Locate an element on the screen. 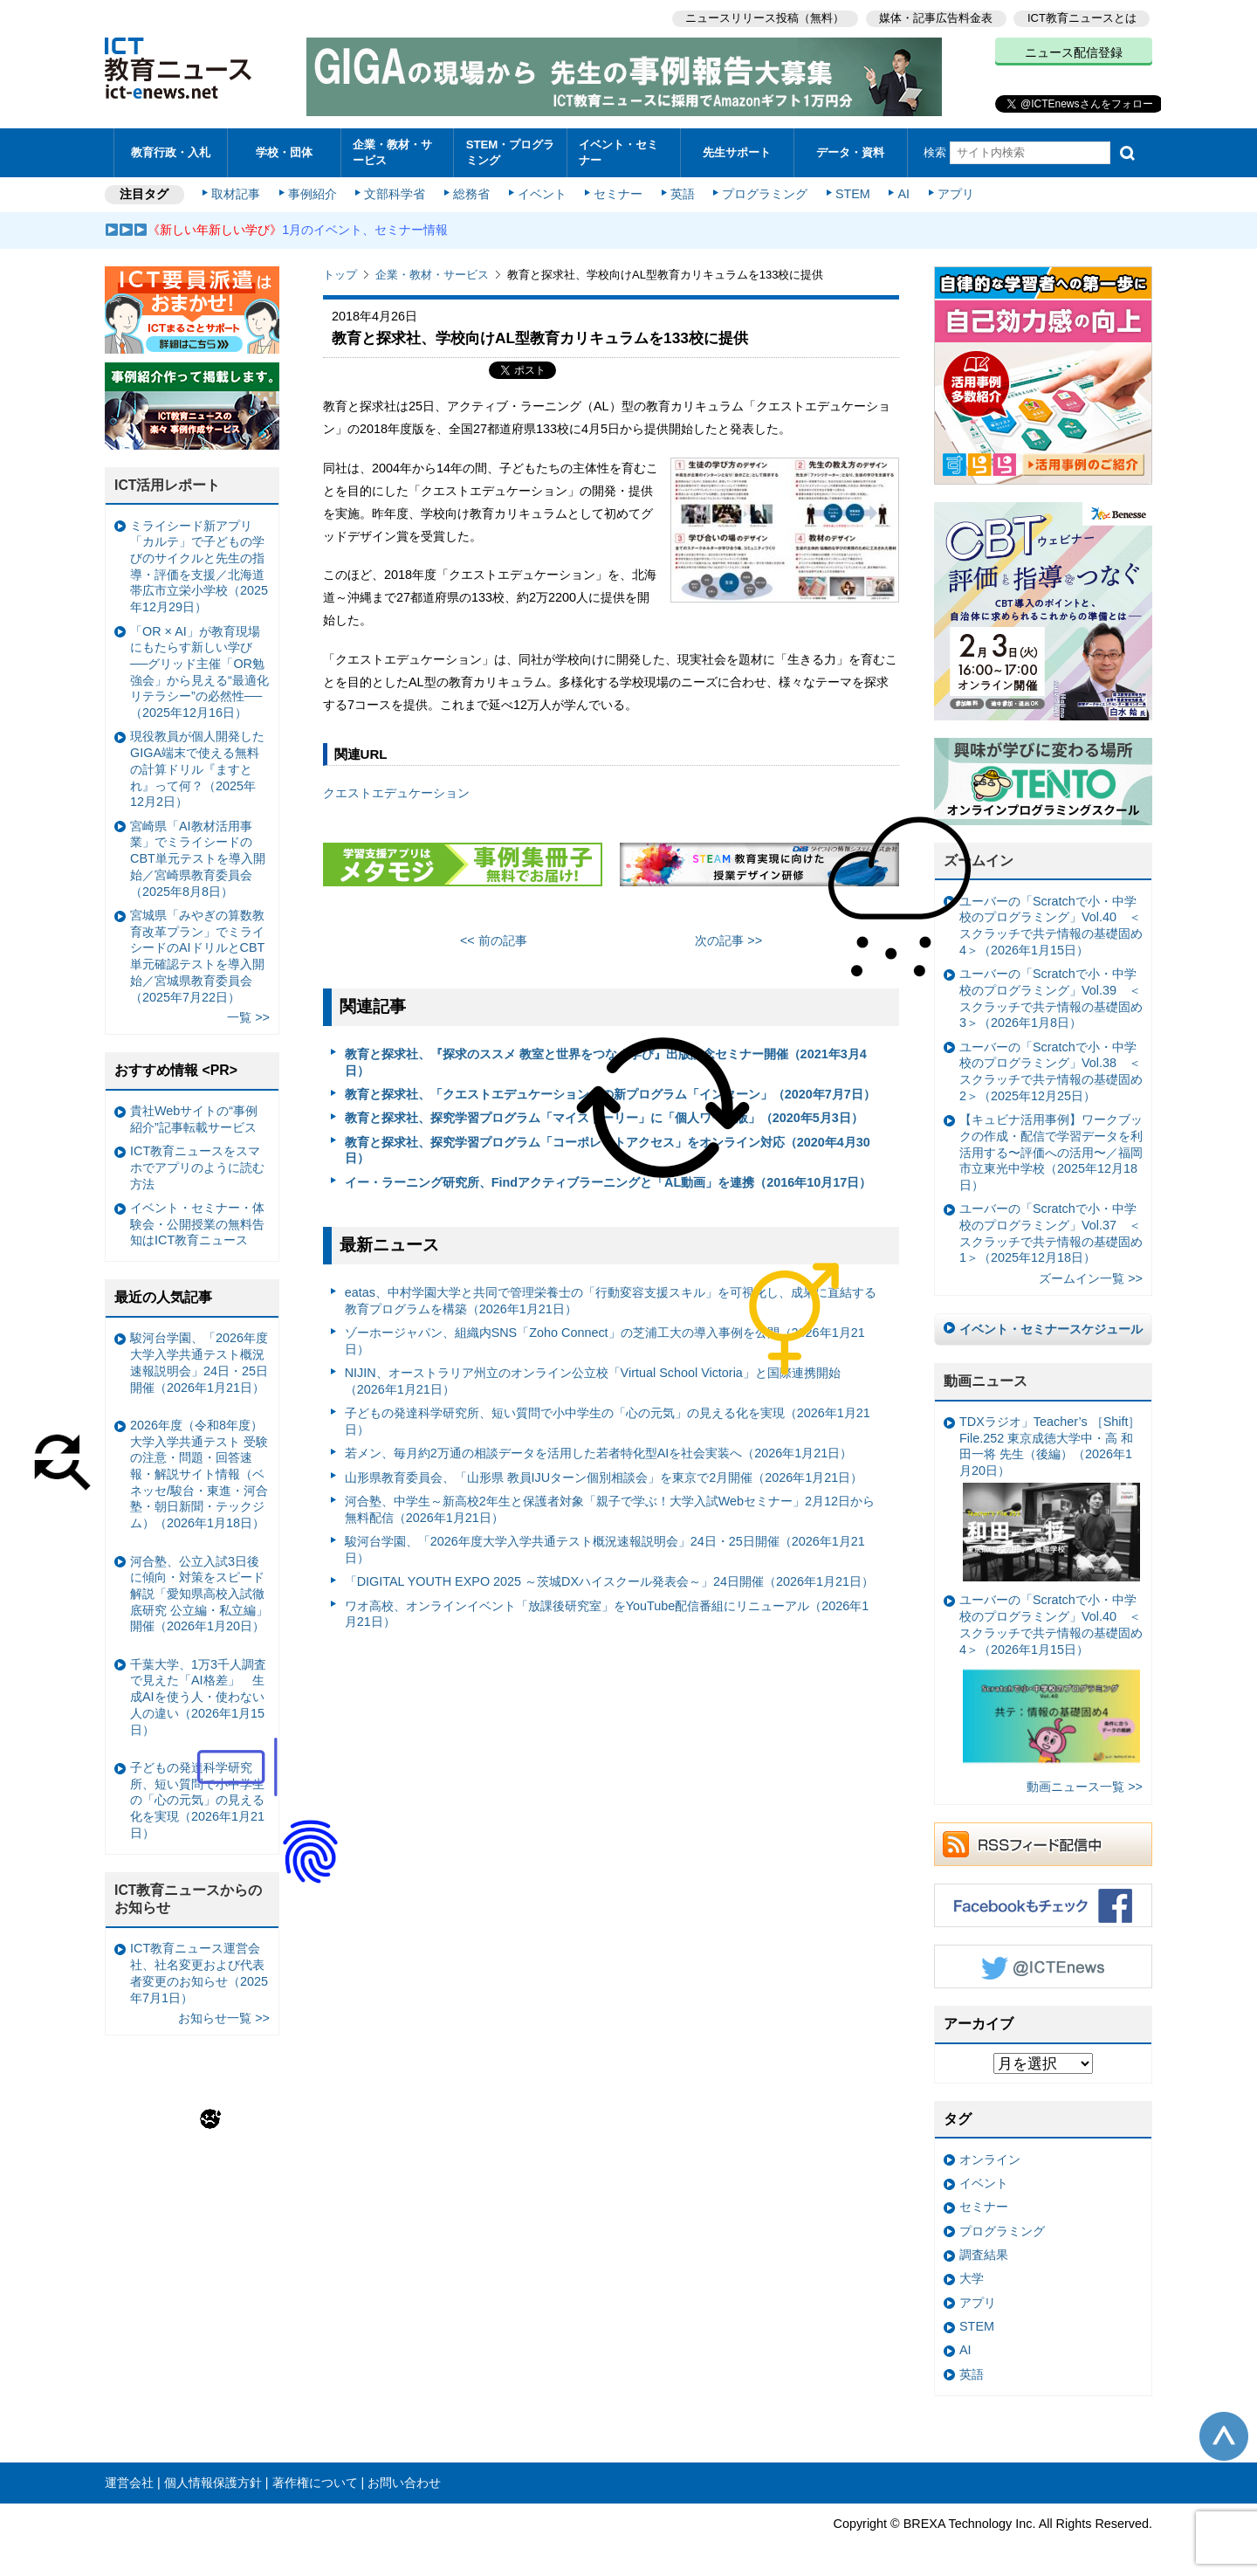 The image size is (1257, 2576). authenticate with fingerprint is located at coordinates (310, 1851).